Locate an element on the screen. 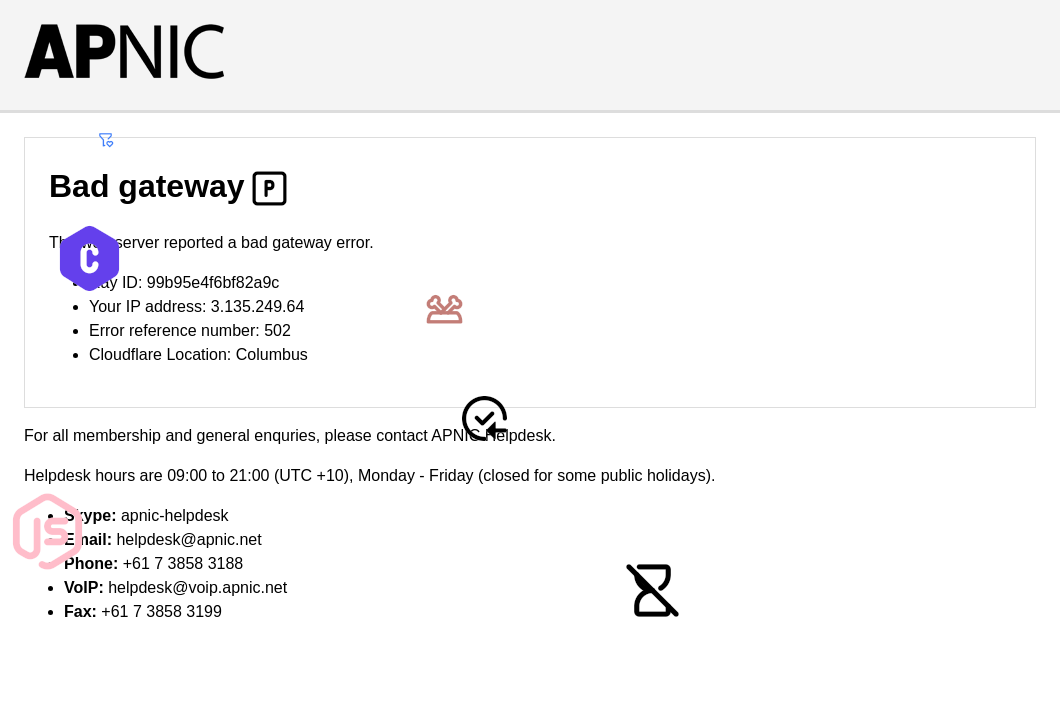 The width and height of the screenshot is (1060, 720). disable timer or countdown is located at coordinates (652, 590).